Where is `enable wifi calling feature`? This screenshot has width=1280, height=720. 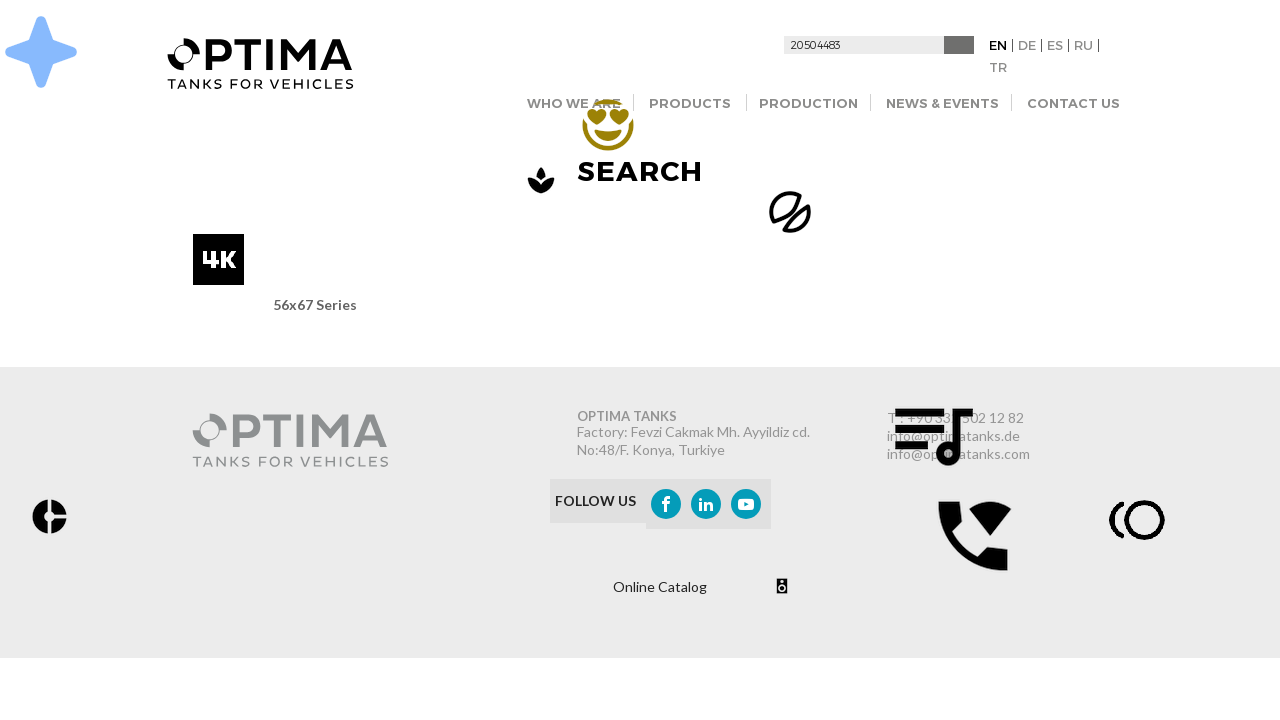
enable wifi calling feature is located at coordinates (973, 536).